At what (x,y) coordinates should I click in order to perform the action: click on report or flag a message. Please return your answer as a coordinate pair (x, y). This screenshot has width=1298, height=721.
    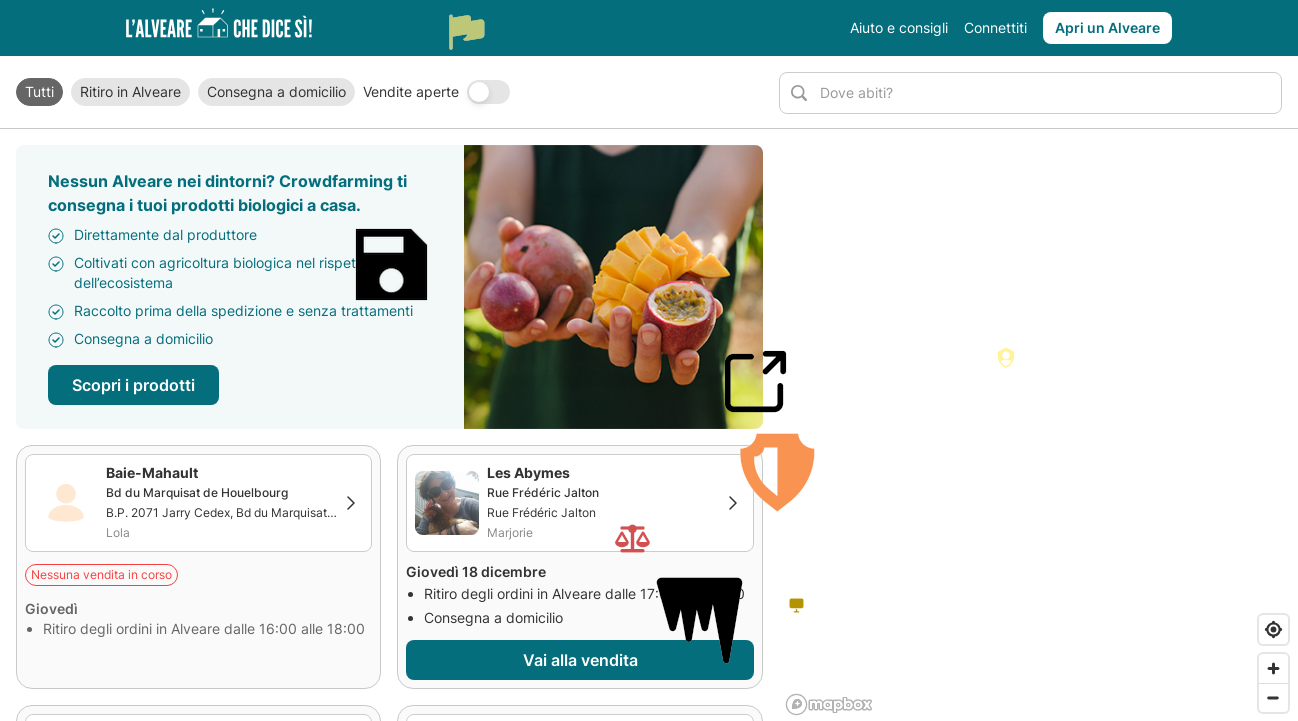
    Looking at the image, I should click on (466, 33).